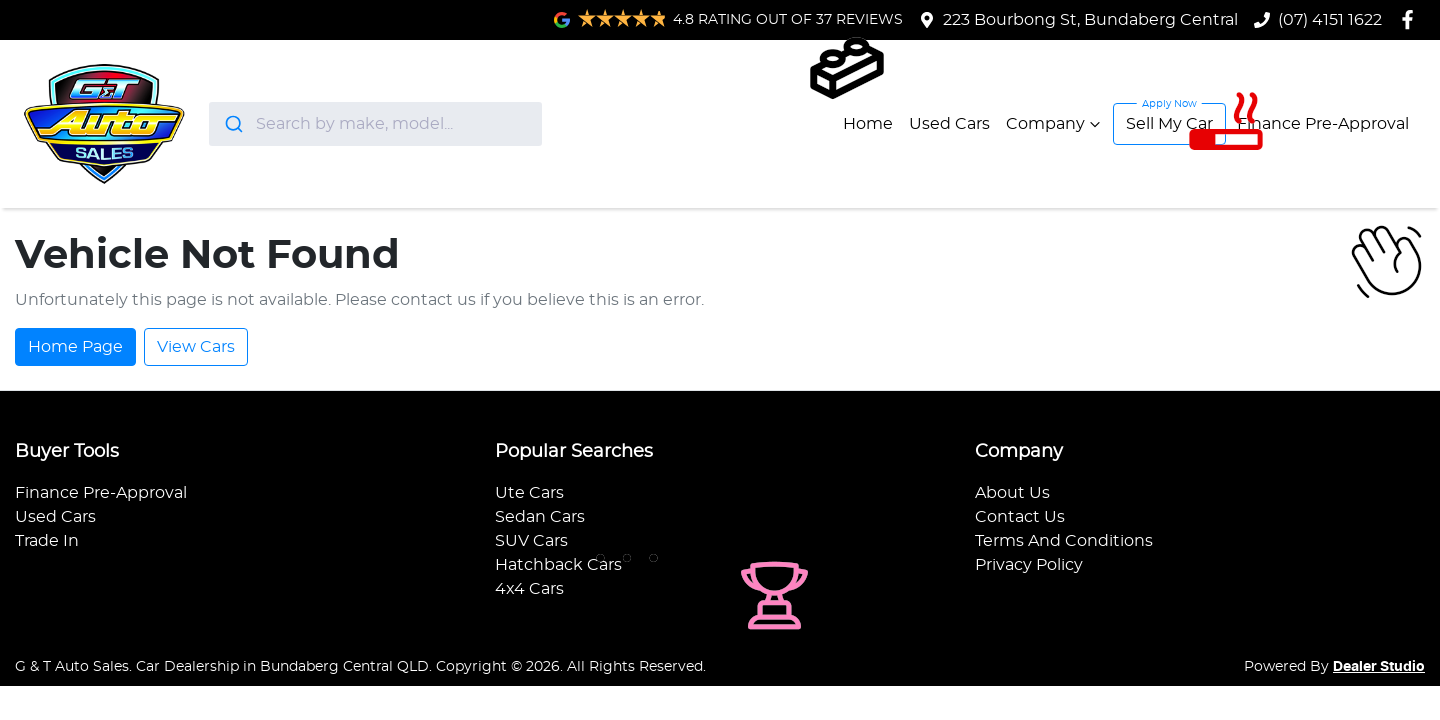  I want to click on greet or welcome new users, so click(1386, 260).